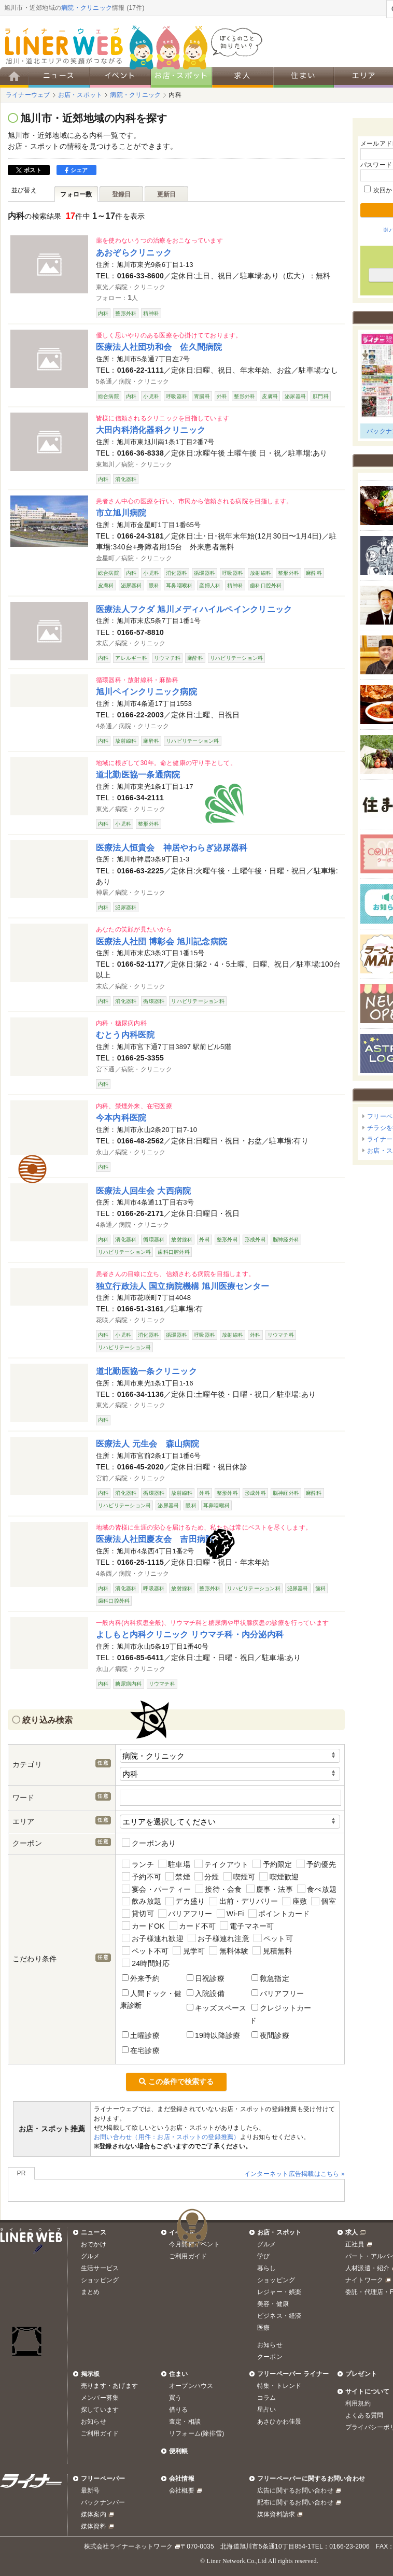 Image resolution: width=393 pixels, height=2576 pixels. Describe the element at coordinates (26, 2341) in the screenshot. I see `access theater or entertainment content` at that location.